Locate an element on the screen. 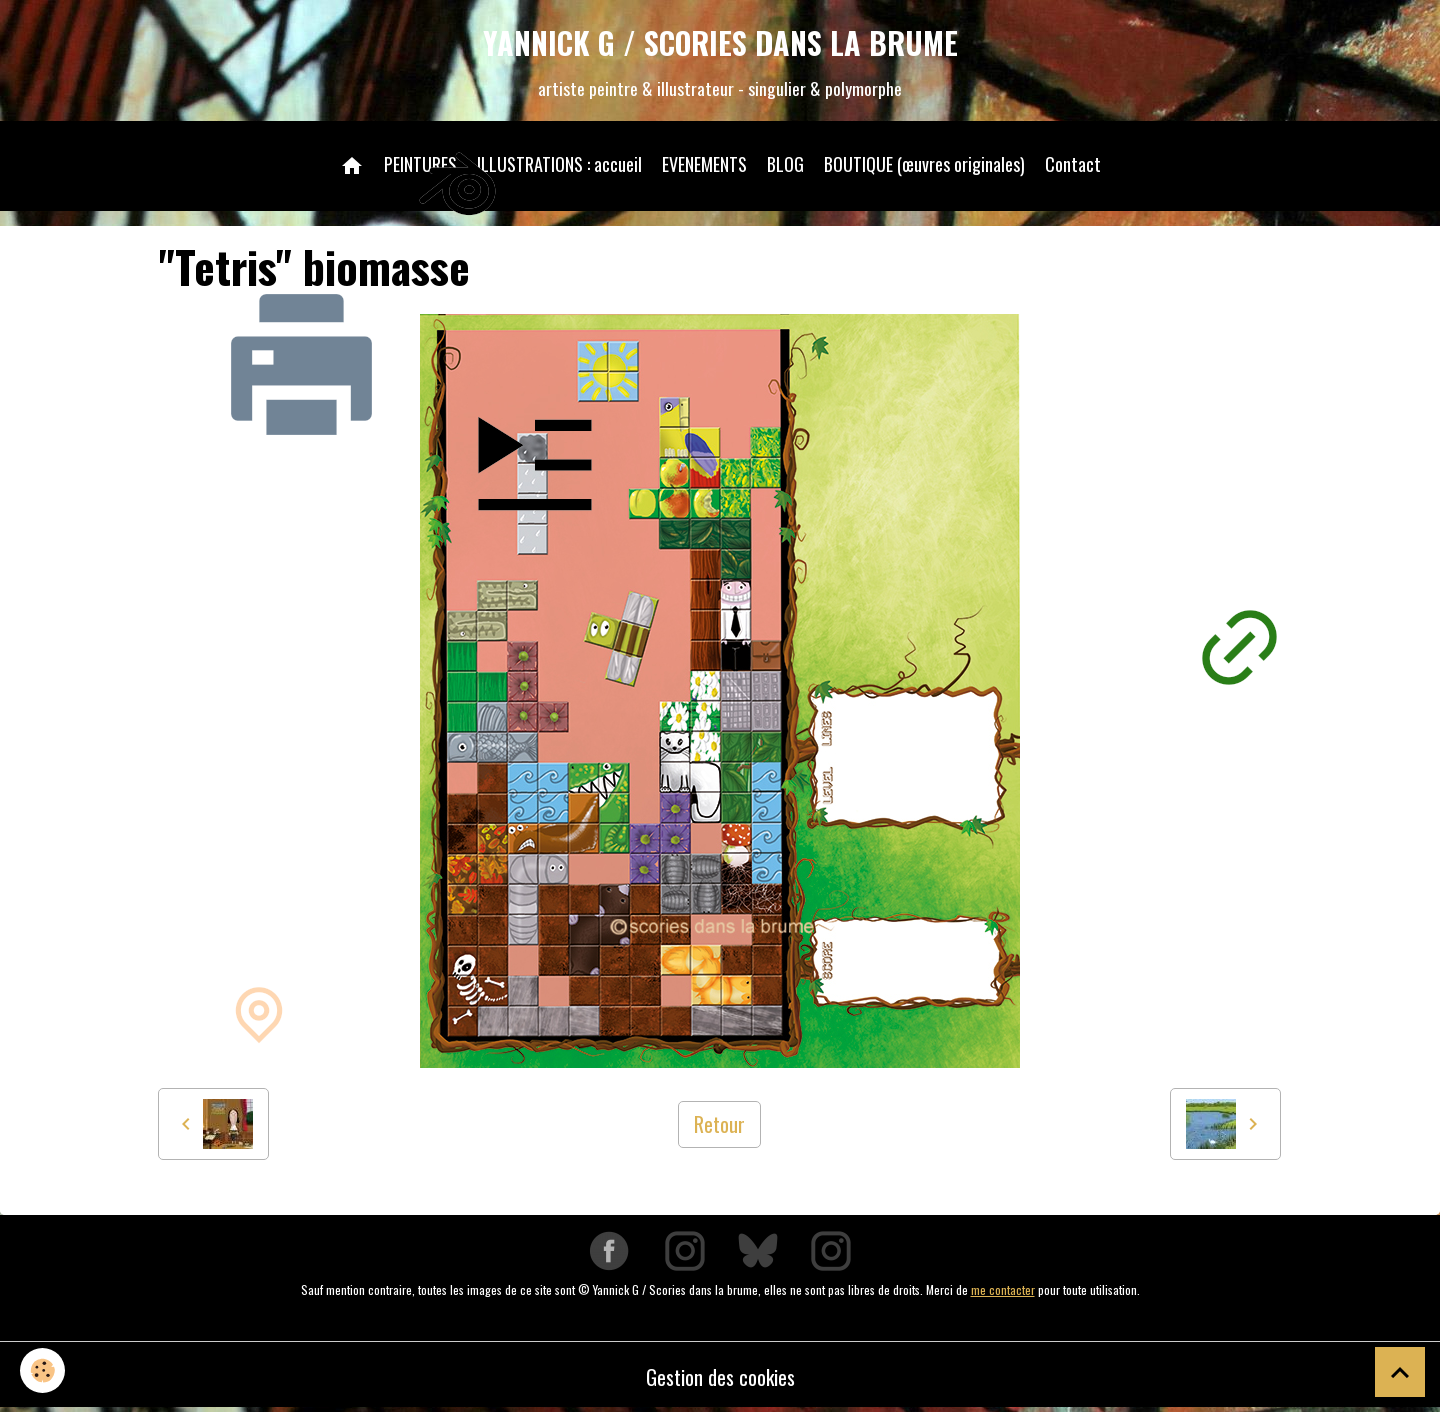 This screenshot has height=1412, width=1440. view your playlist is located at coordinates (535, 465).